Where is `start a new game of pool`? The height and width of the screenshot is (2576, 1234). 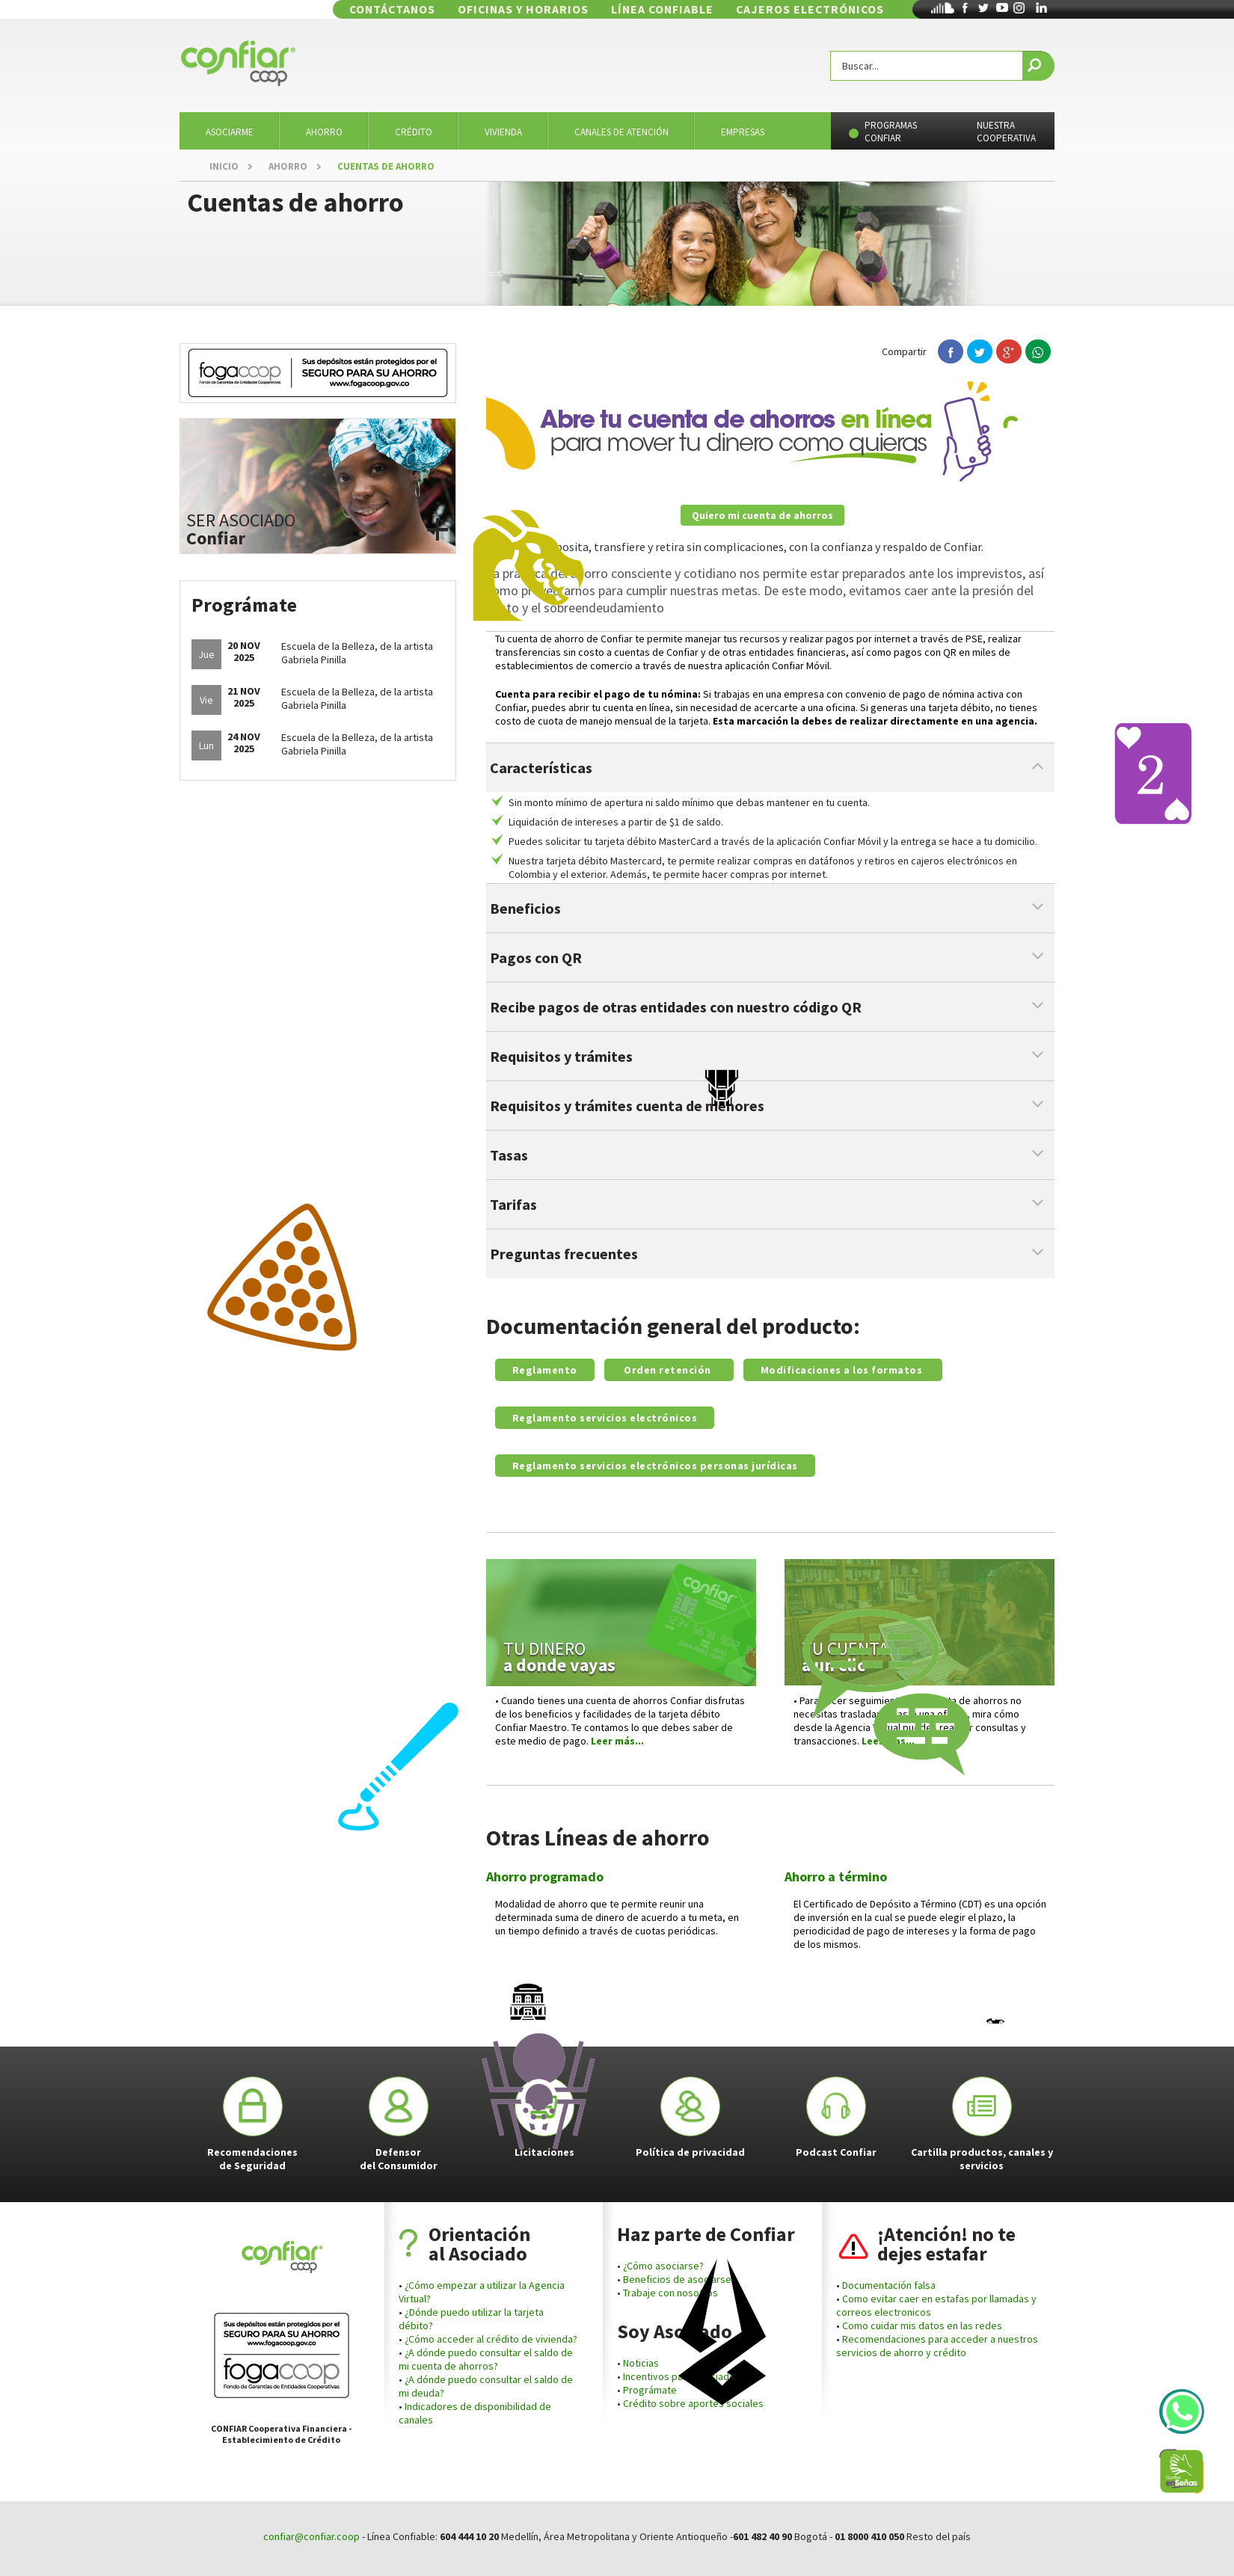
start a new game of pool is located at coordinates (282, 1277).